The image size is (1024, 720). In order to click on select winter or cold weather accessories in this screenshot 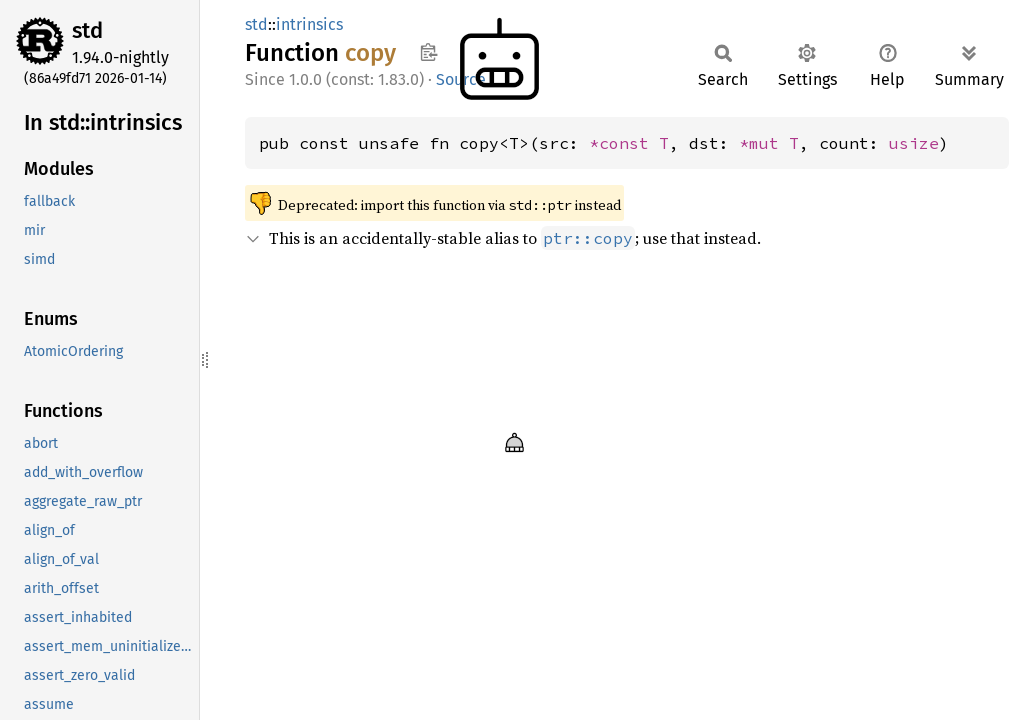, I will do `click(514, 443)`.